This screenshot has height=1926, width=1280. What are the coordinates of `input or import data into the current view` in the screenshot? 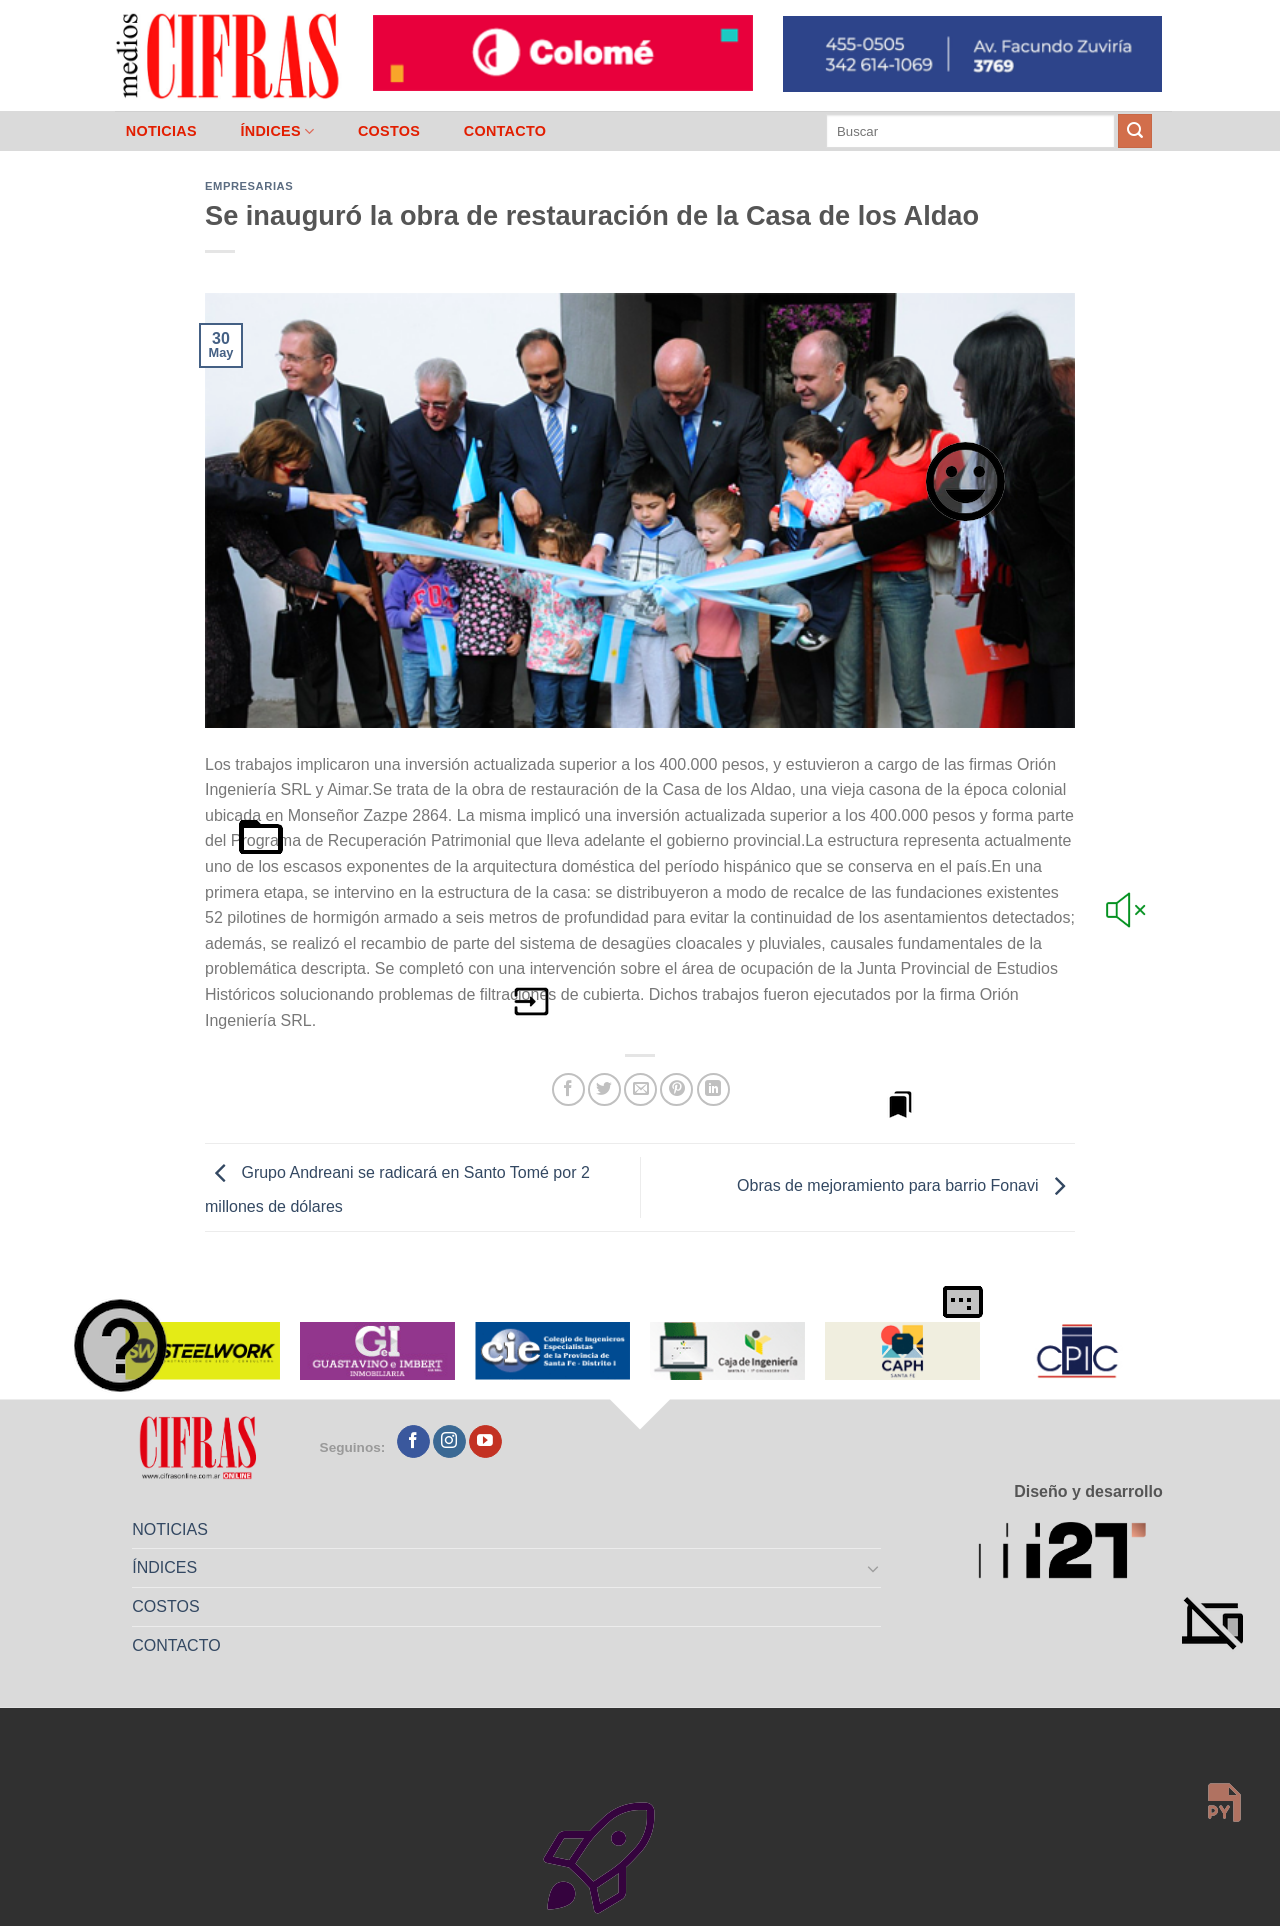 It's located at (531, 1001).